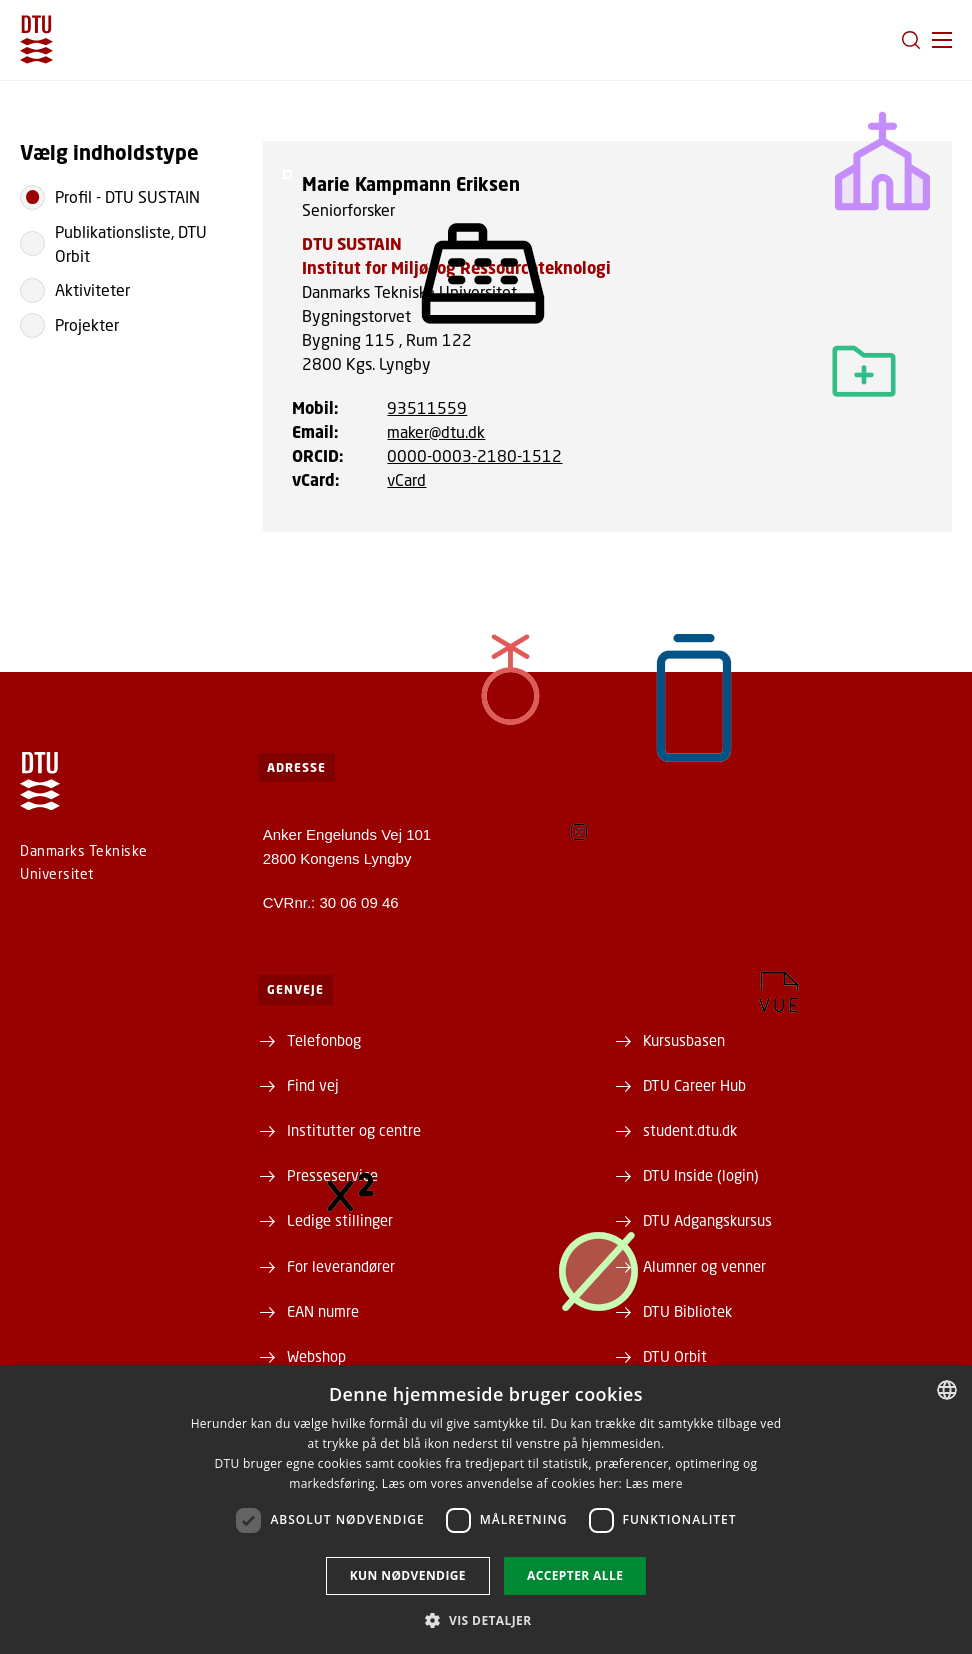 This screenshot has width=972, height=1654. Describe the element at coordinates (348, 1196) in the screenshot. I see `apply superscript formatting to selected text` at that location.